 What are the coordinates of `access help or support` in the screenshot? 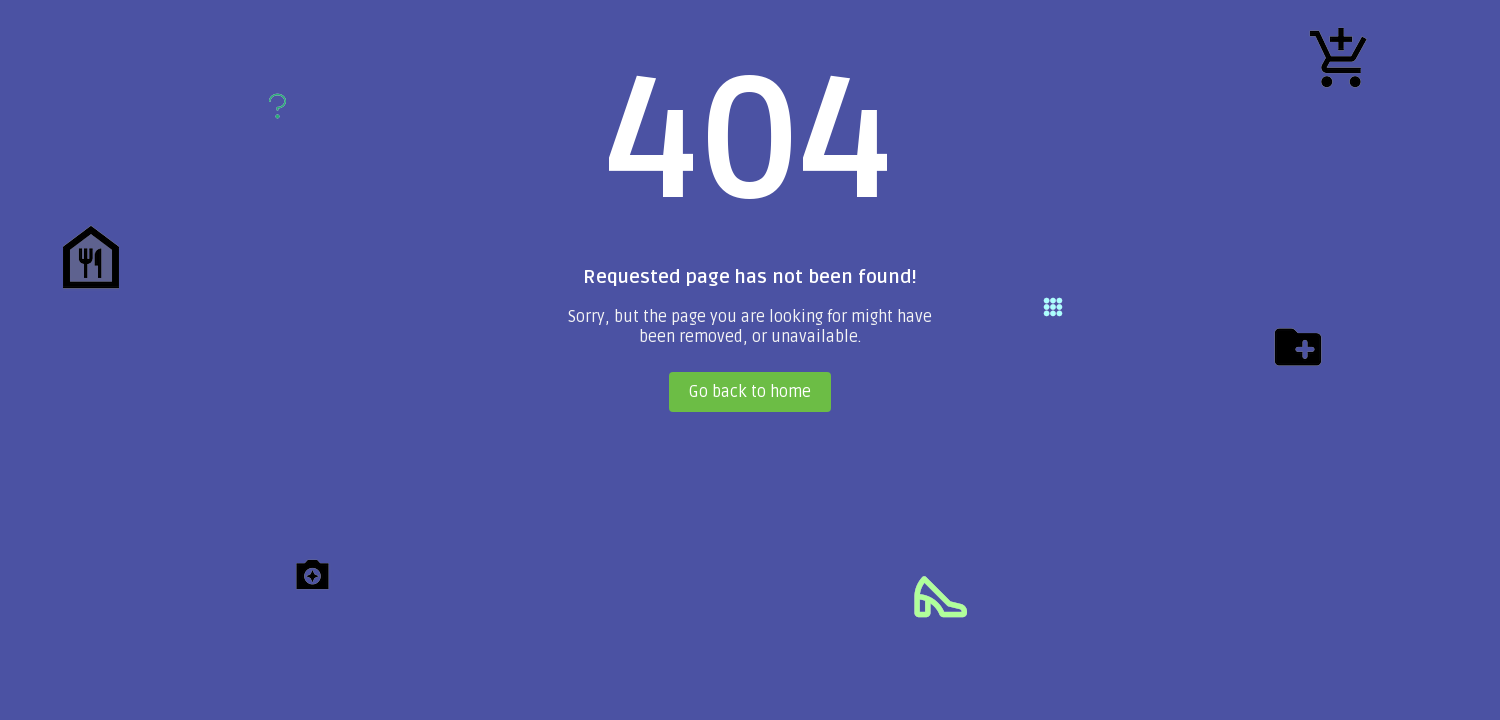 It's located at (277, 105).